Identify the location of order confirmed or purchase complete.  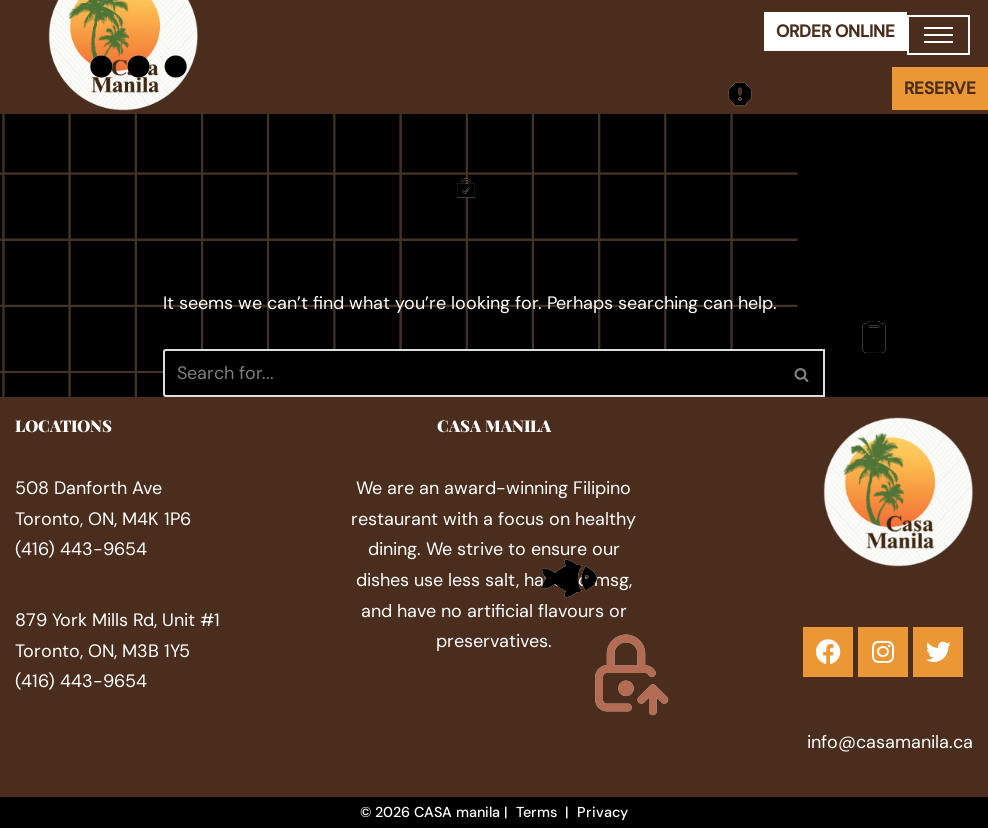
(466, 188).